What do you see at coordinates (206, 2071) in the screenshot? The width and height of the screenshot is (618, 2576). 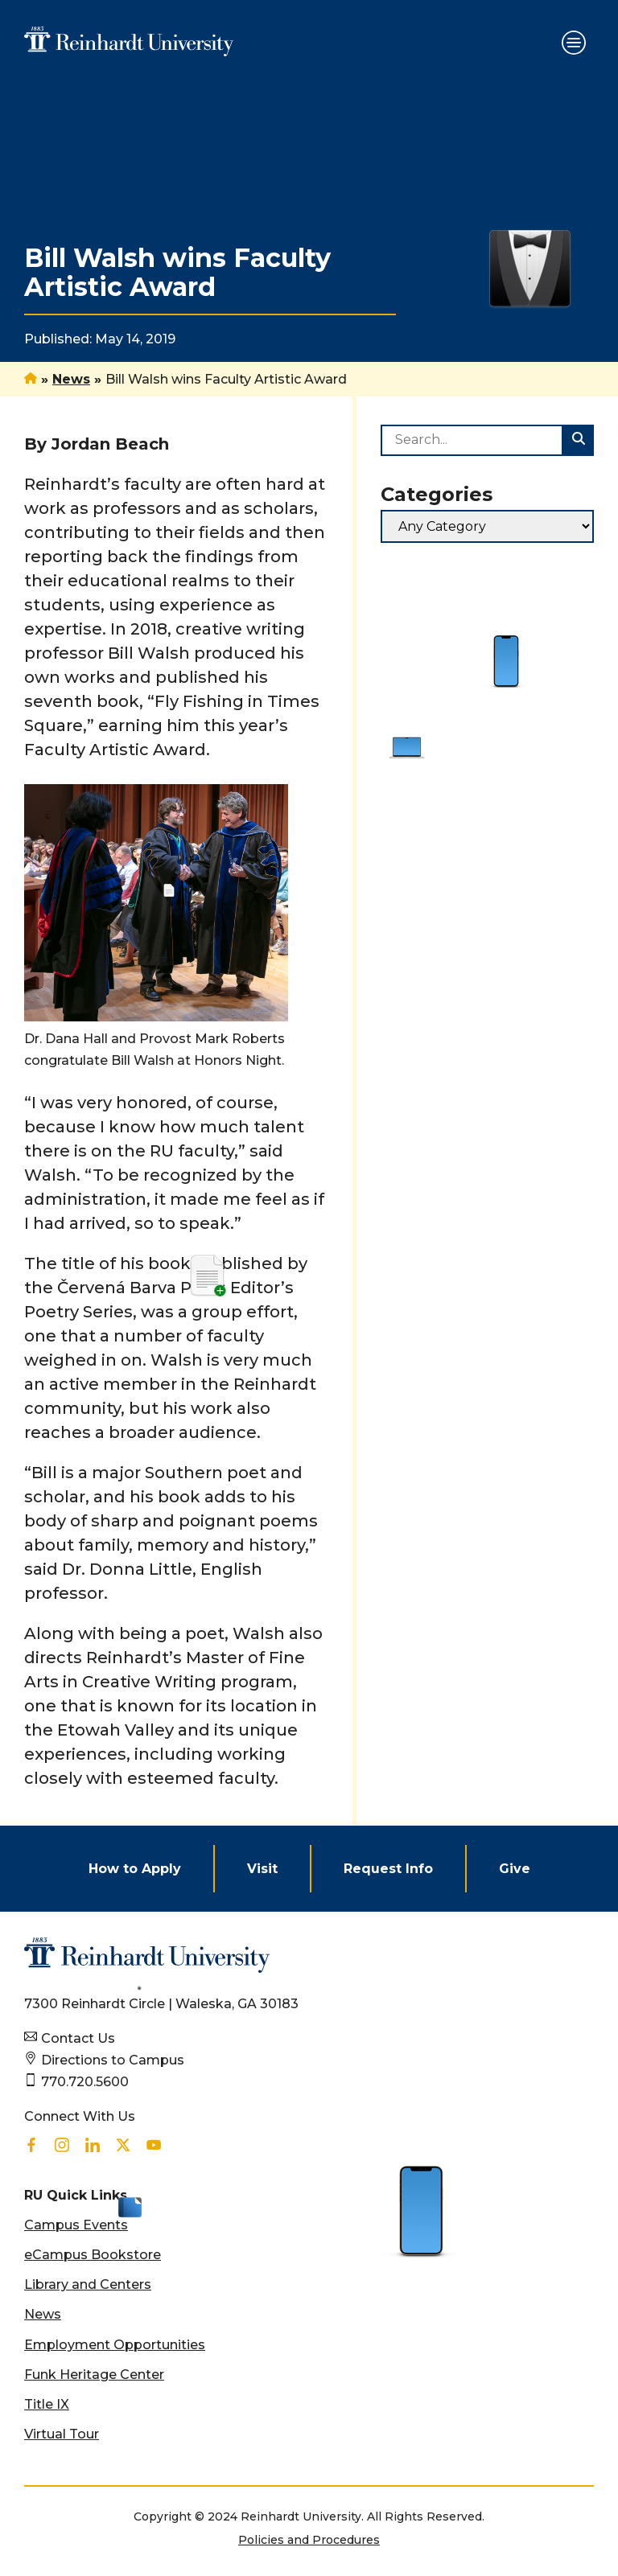 I see `access your music library` at bounding box center [206, 2071].